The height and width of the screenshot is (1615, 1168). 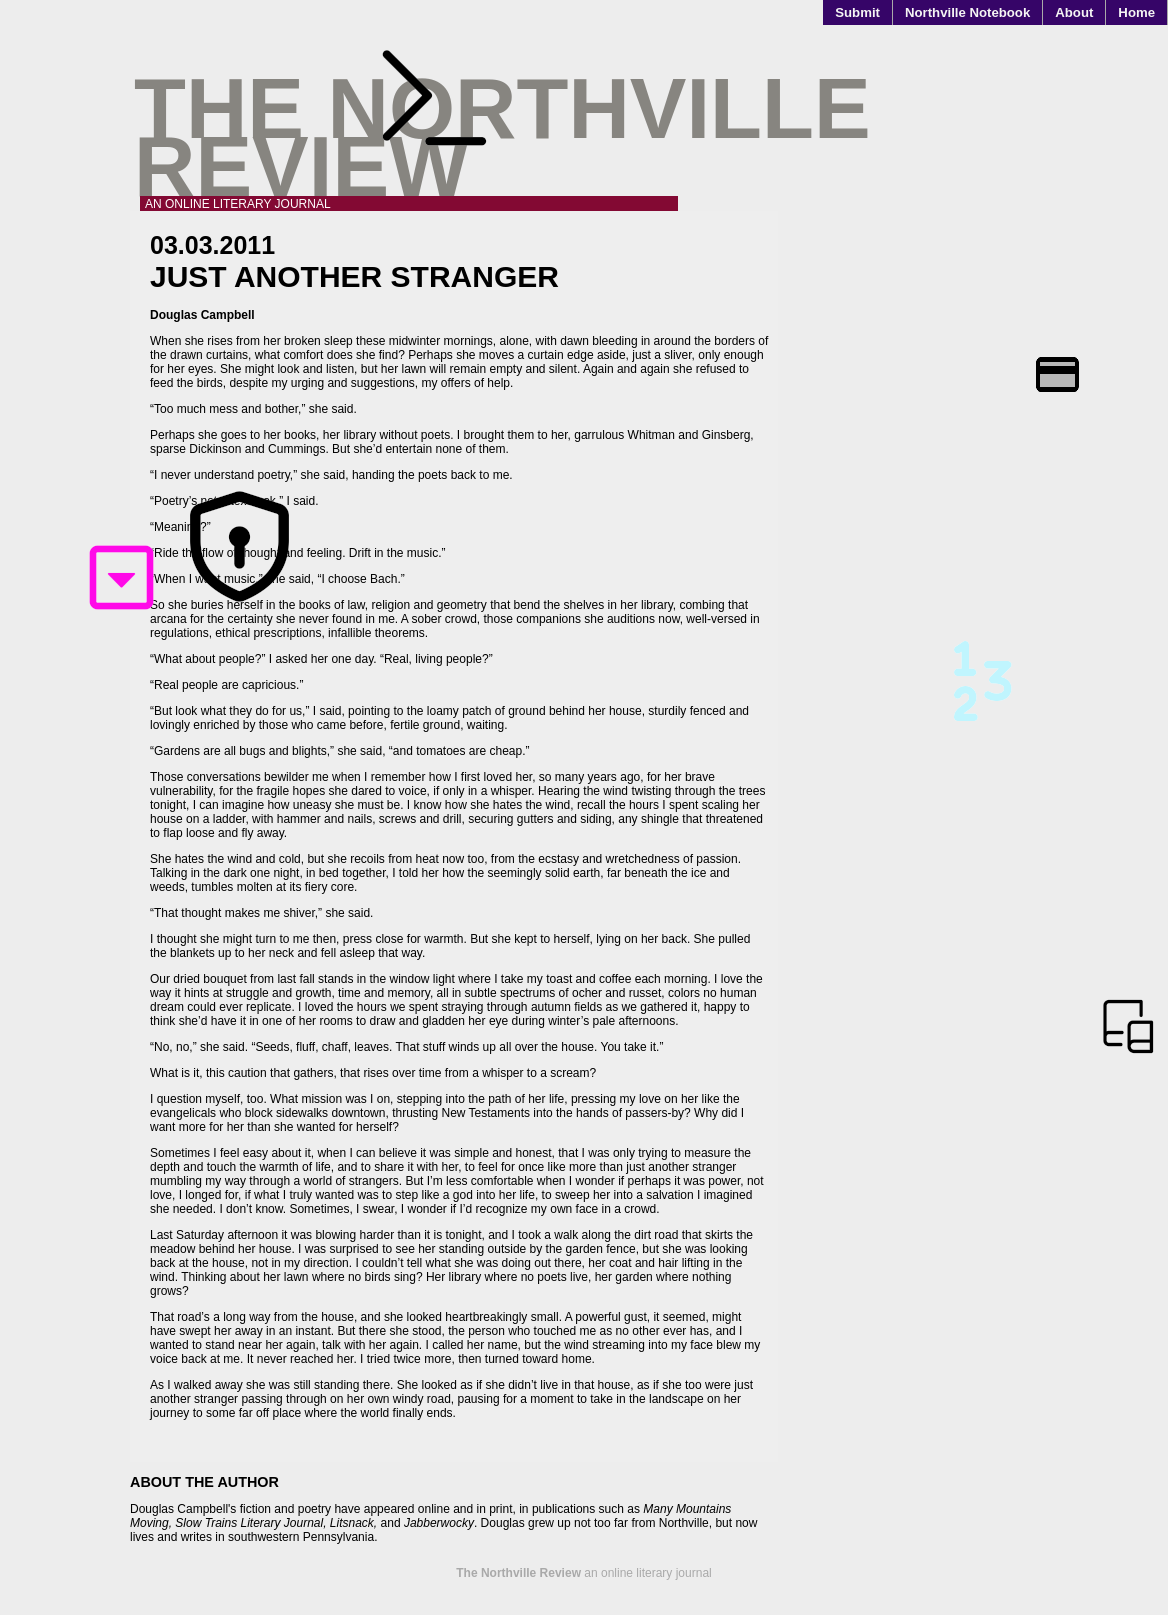 What do you see at coordinates (121, 577) in the screenshot?
I see `open a dropdown menu` at bounding box center [121, 577].